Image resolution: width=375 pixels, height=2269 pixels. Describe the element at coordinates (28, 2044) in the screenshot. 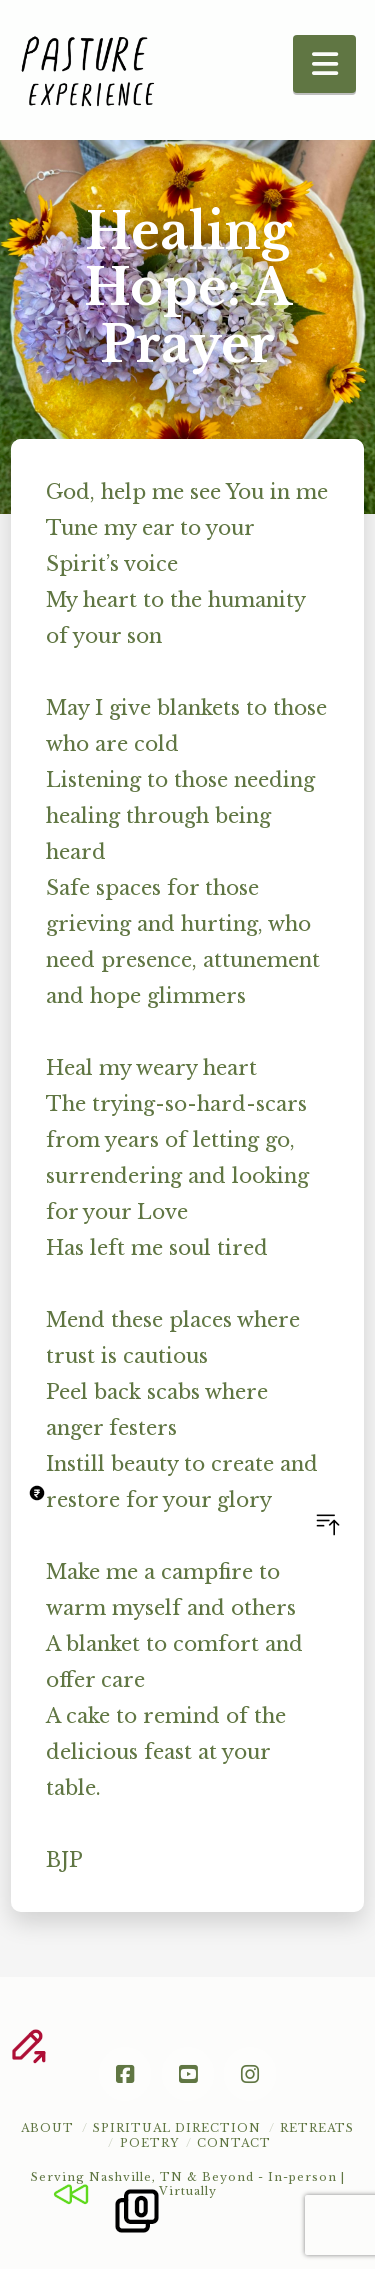

I see `share your edits or annotations` at that location.